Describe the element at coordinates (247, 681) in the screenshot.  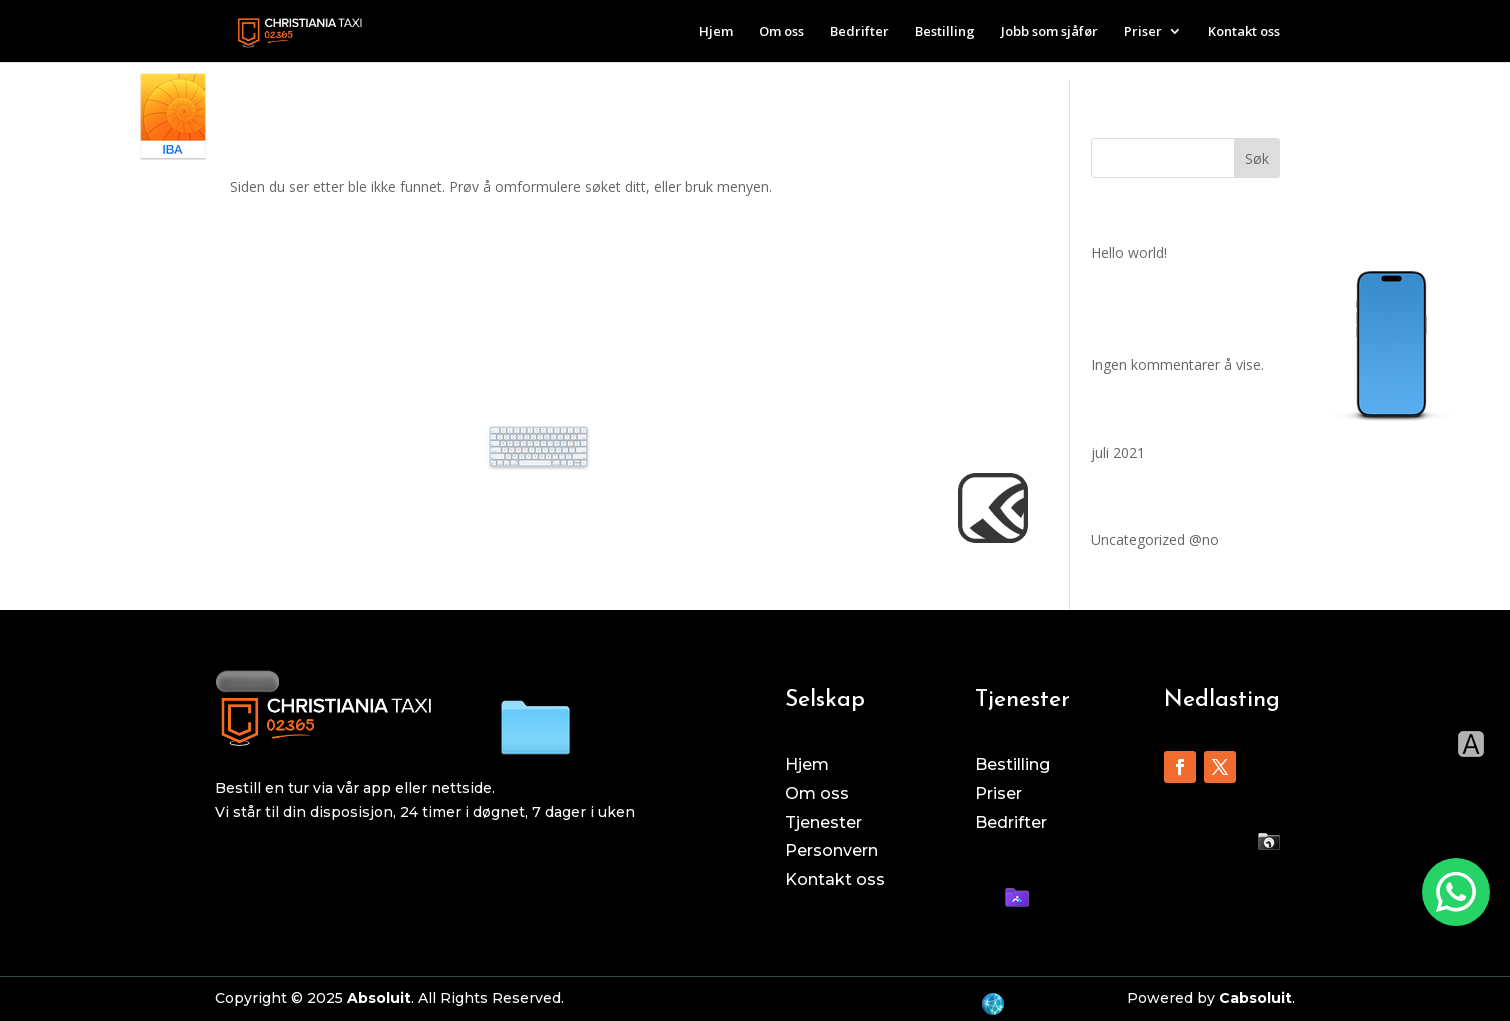
I see `connect to a bluetooth speaker` at that location.